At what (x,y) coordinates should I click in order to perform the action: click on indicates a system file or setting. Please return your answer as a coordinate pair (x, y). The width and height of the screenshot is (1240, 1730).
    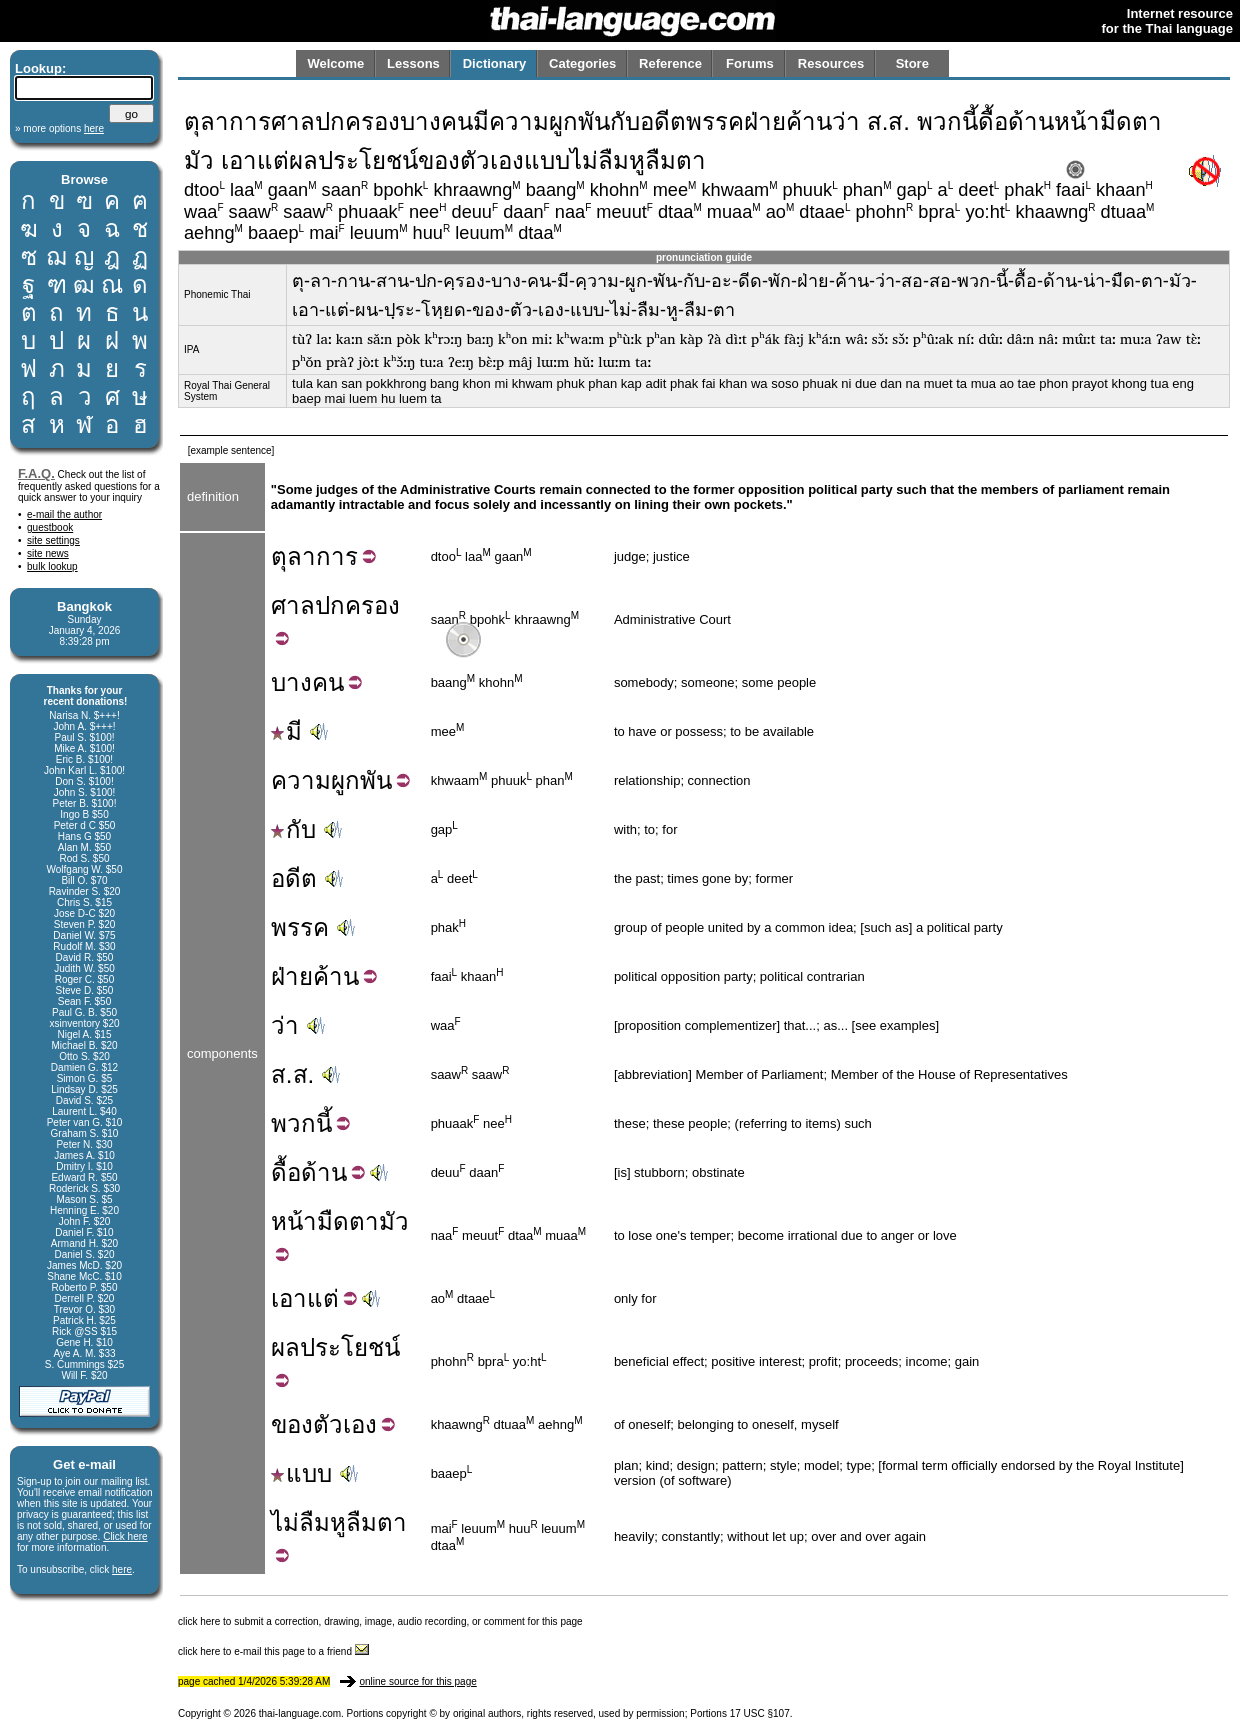
    Looking at the image, I should click on (1075, 169).